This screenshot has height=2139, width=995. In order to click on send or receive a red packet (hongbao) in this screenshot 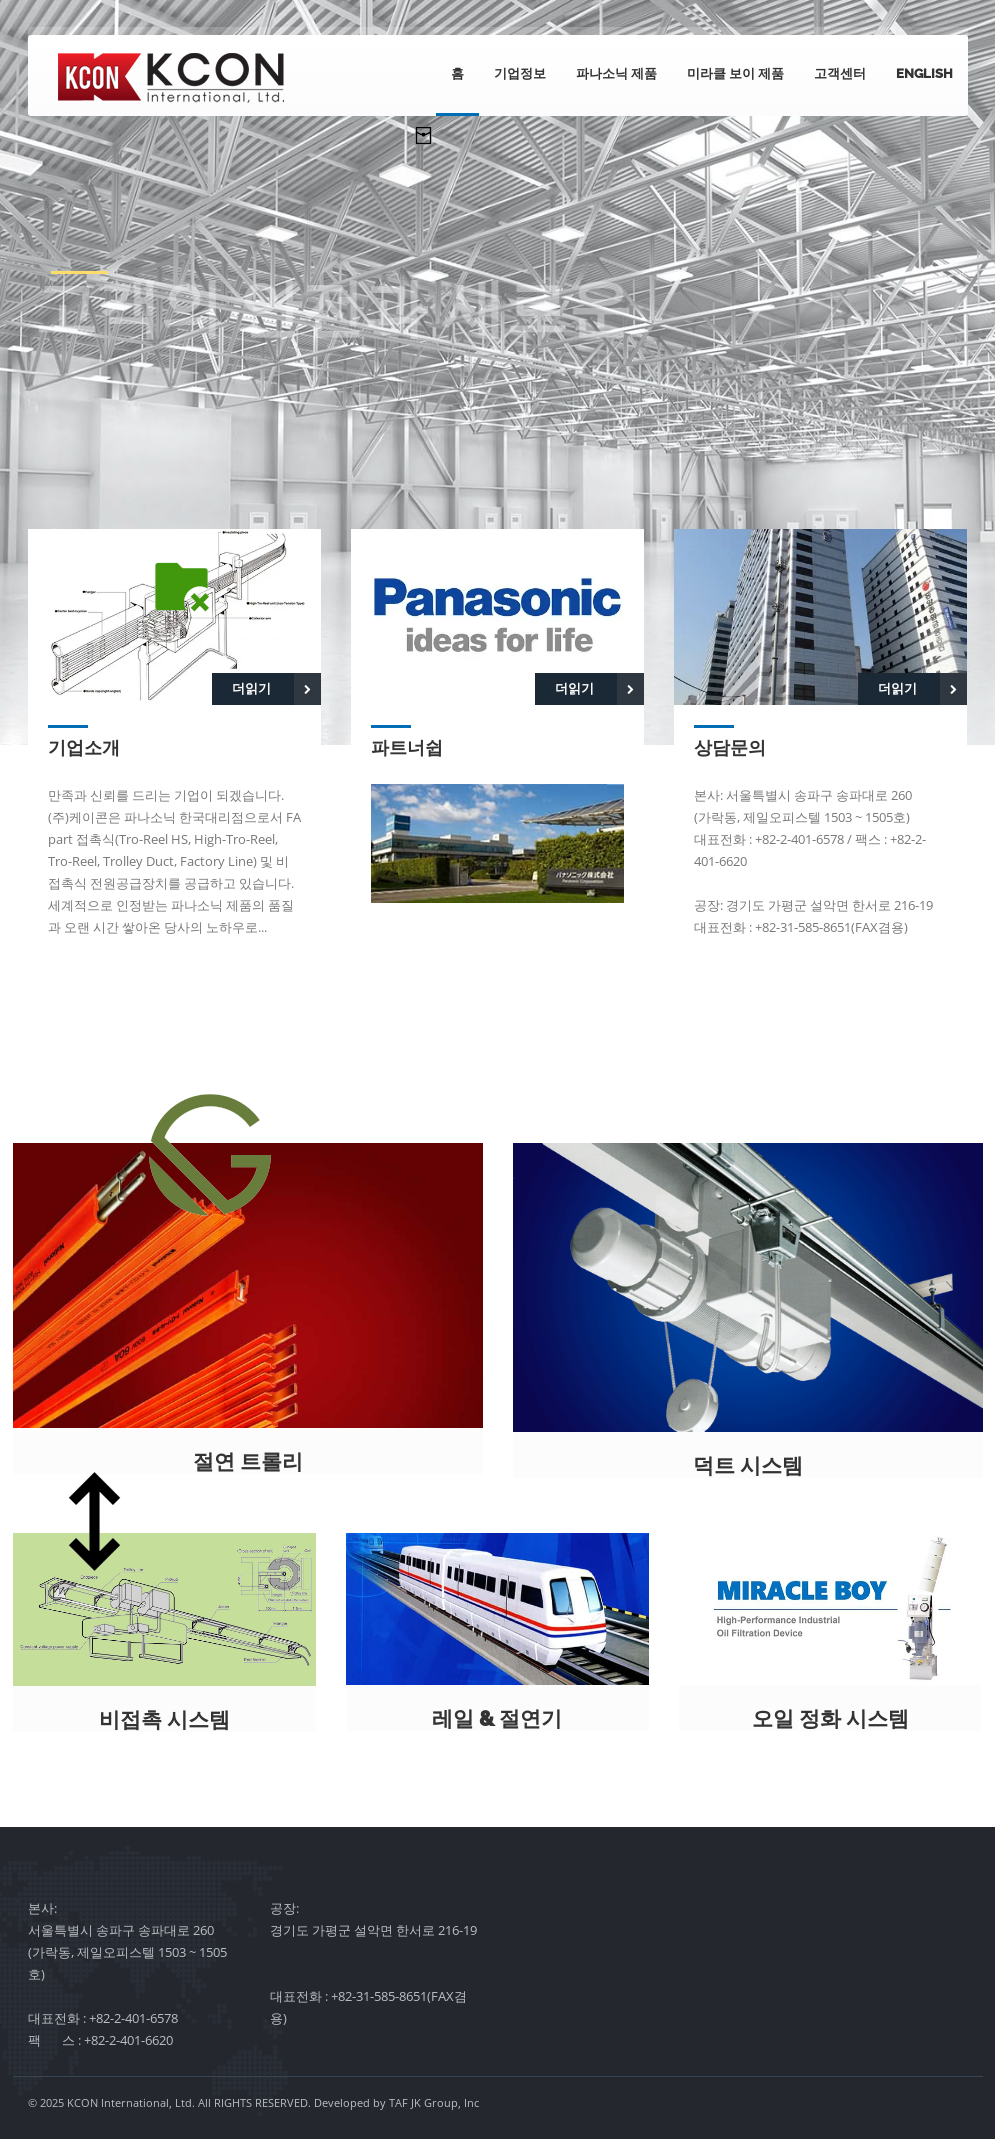, I will do `click(423, 135)`.